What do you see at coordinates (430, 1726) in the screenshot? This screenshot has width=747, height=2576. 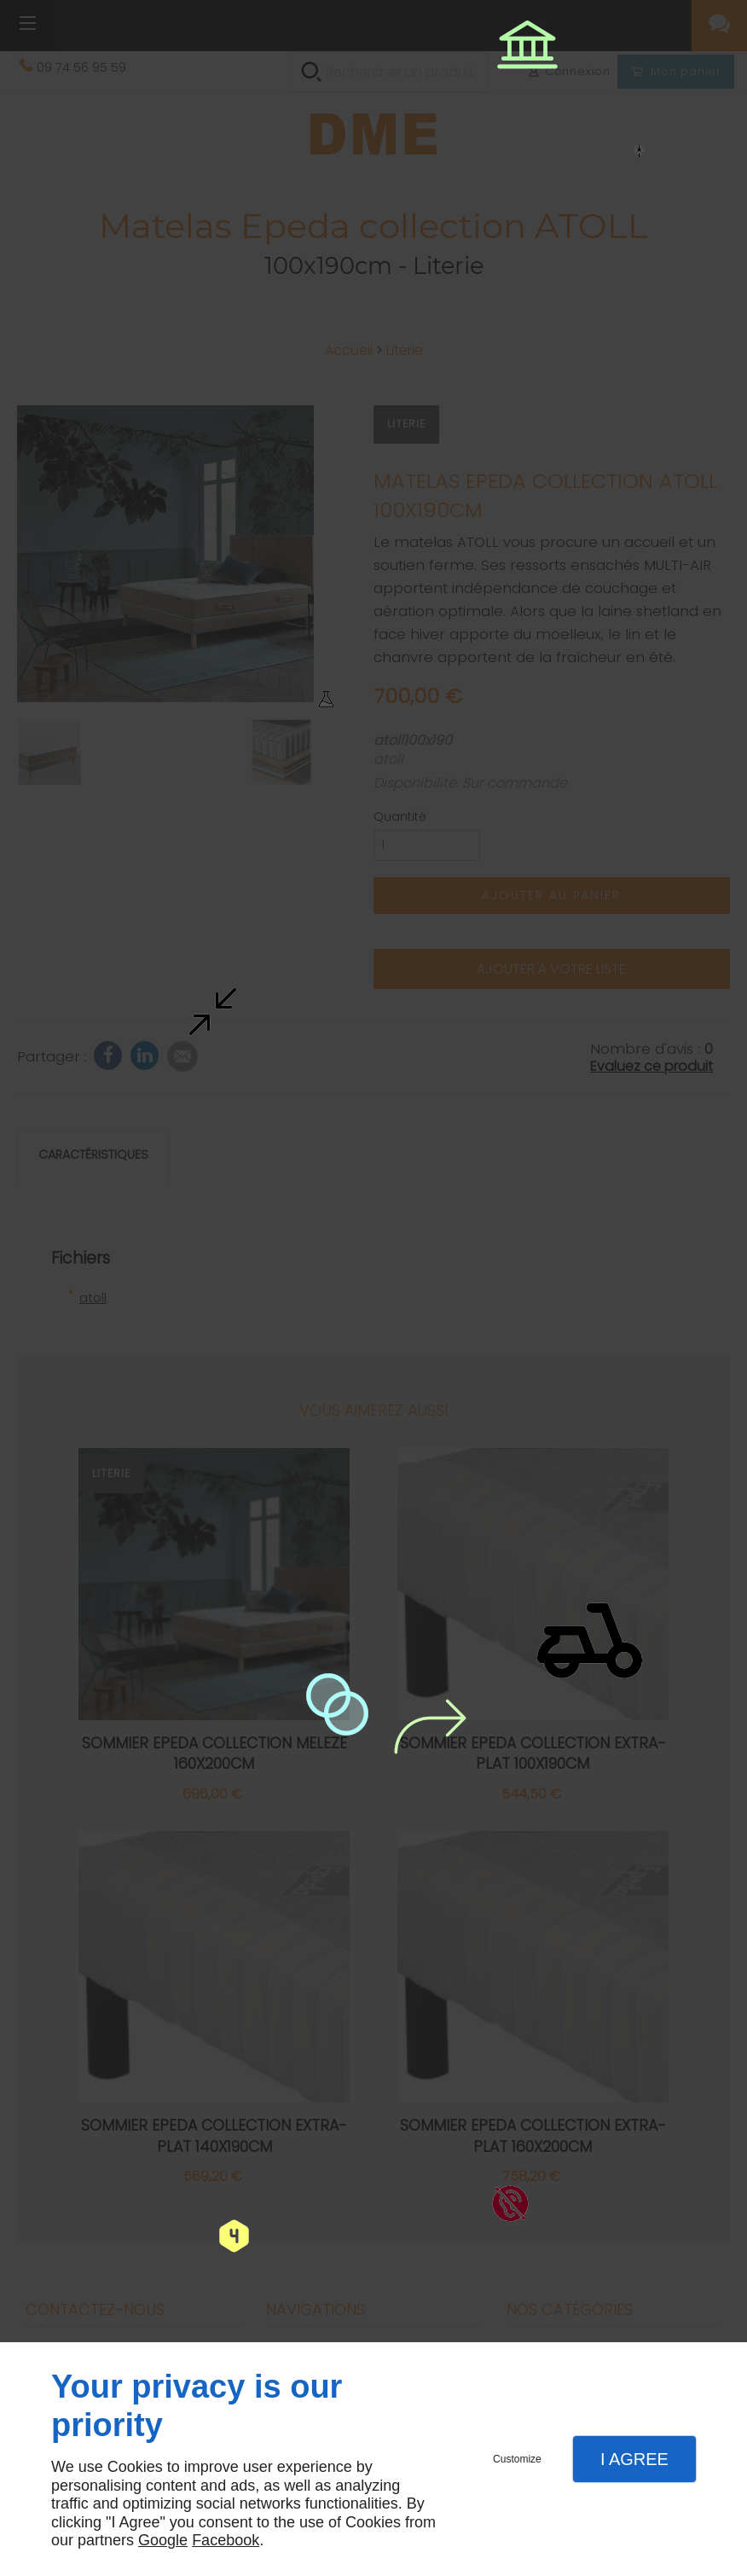 I see `share or forward content` at bounding box center [430, 1726].